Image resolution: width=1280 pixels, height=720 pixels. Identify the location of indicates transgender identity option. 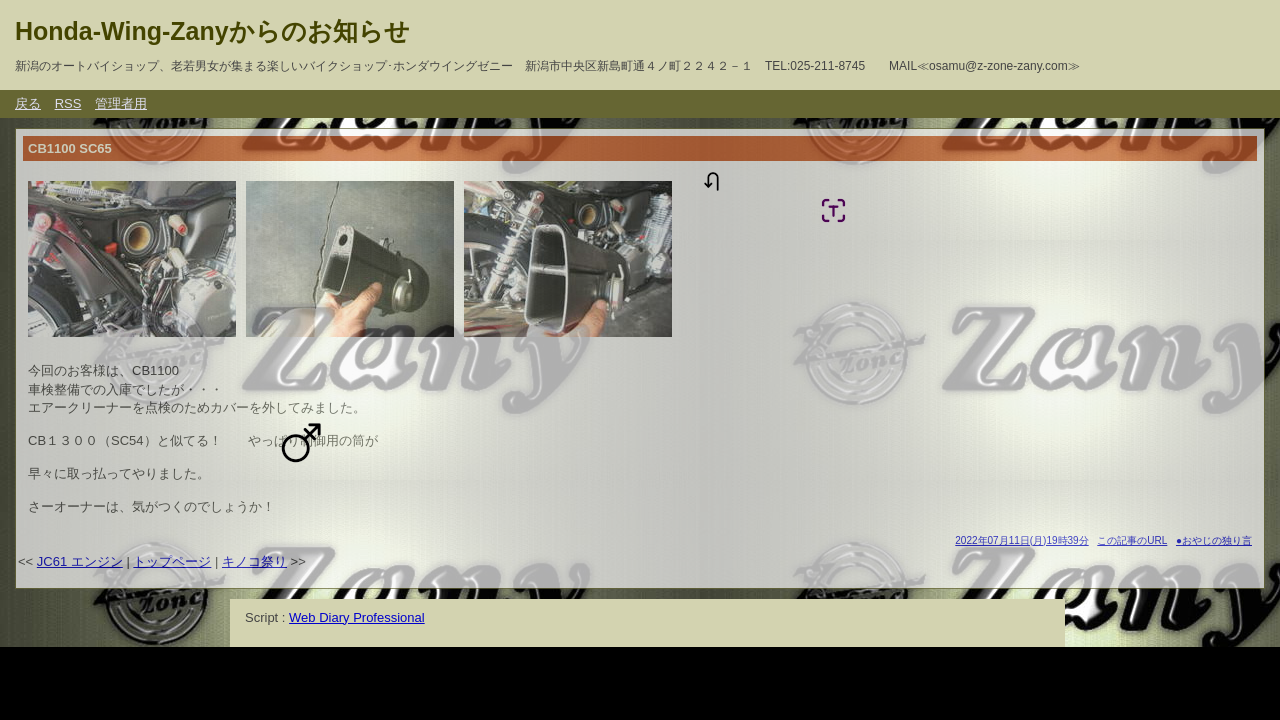
(302, 442).